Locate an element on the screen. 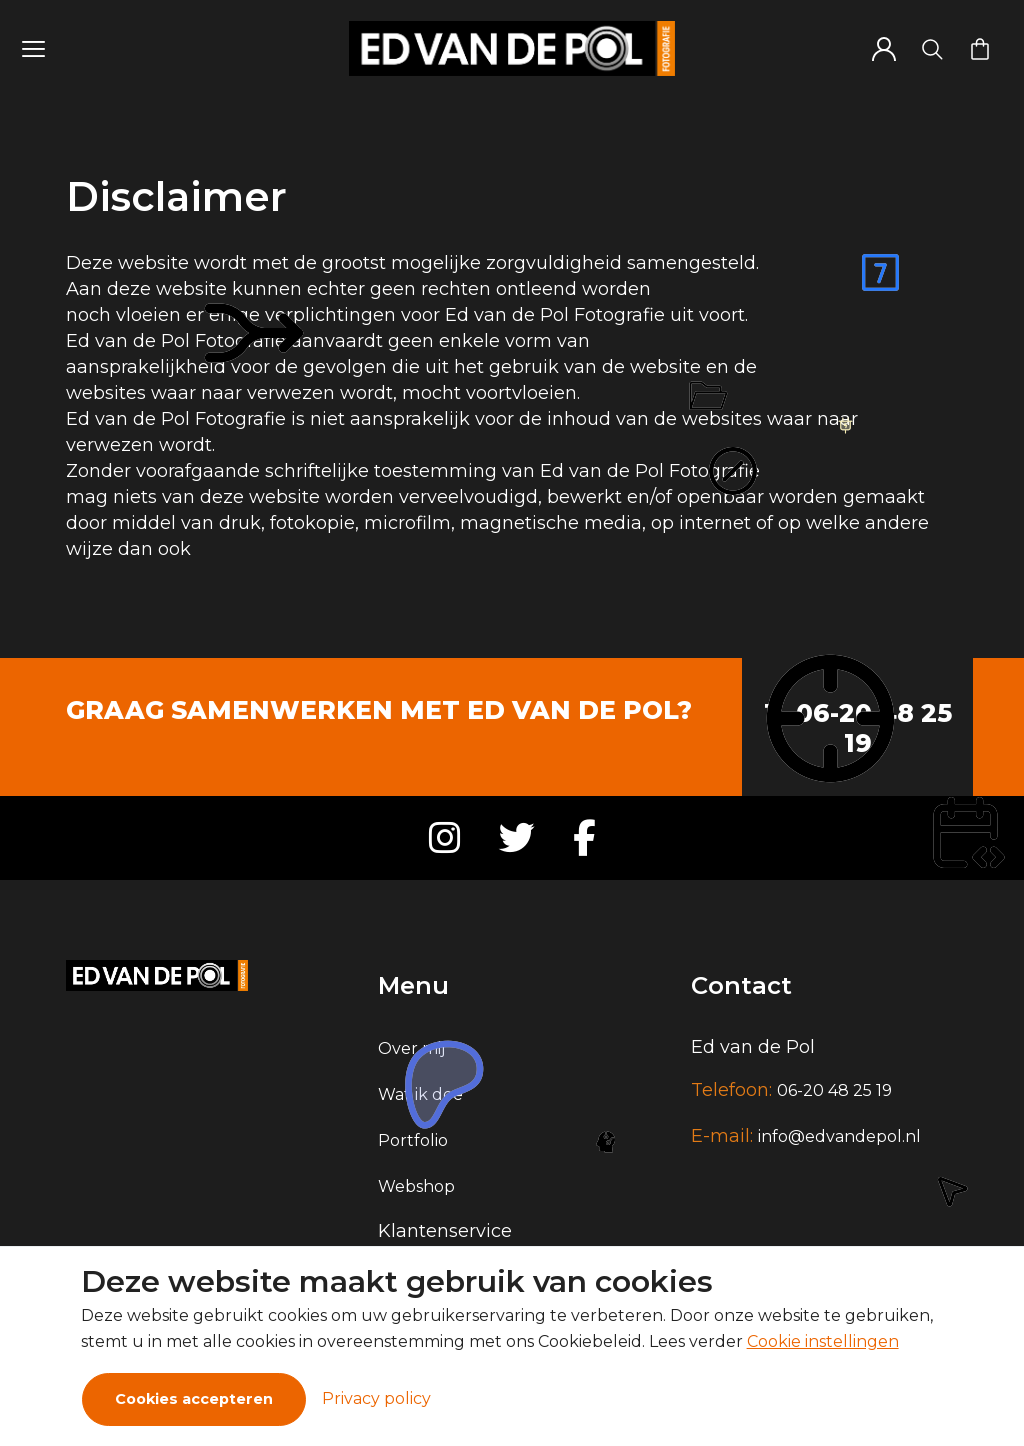  tap to navigate to a destination is located at coordinates (950, 1189).